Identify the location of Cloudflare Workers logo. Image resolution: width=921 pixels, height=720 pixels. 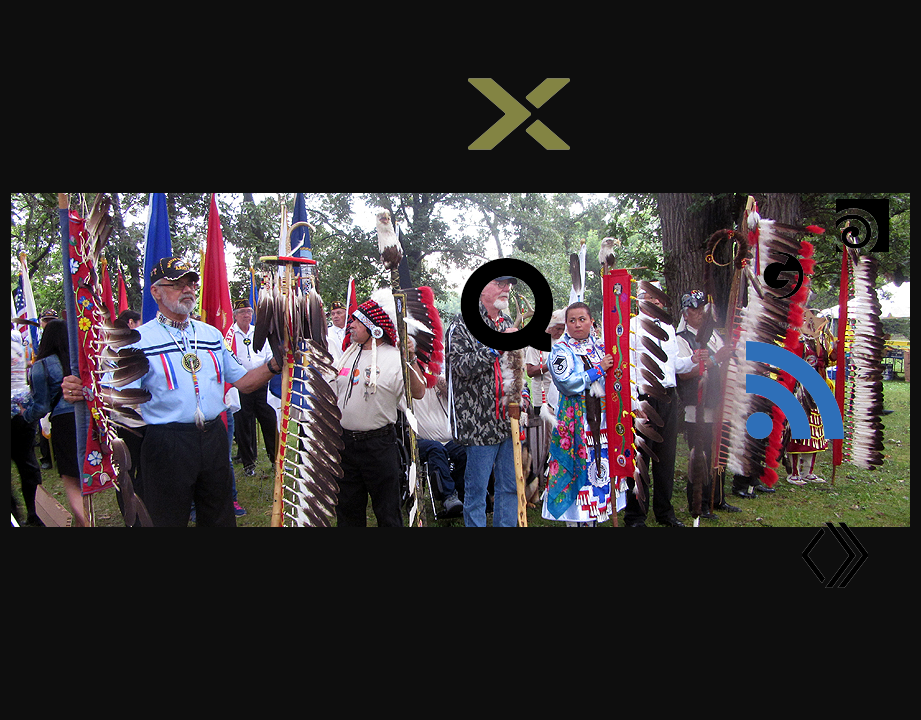
(835, 555).